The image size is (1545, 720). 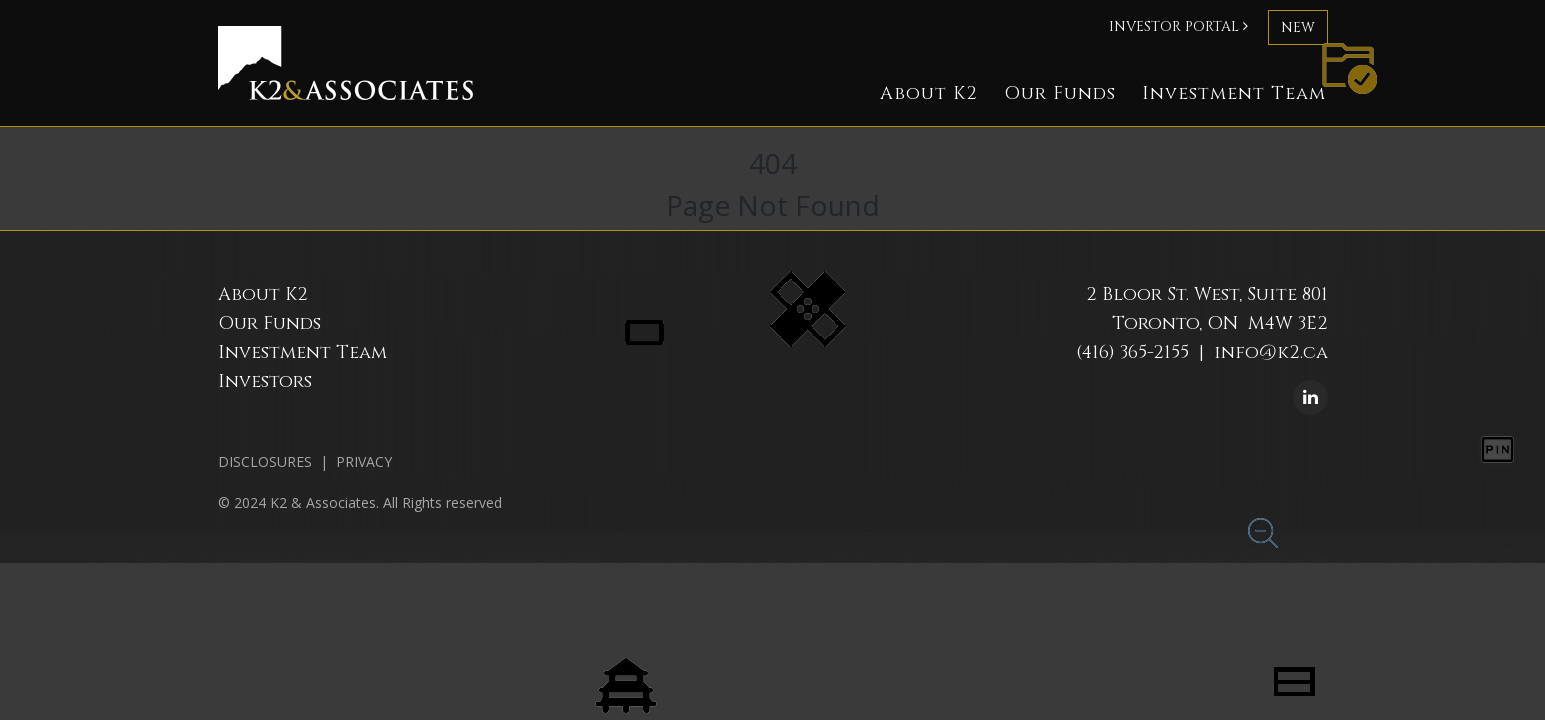 What do you see at coordinates (808, 309) in the screenshot?
I see `apply healing or repair tool` at bounding box center [808, 309].